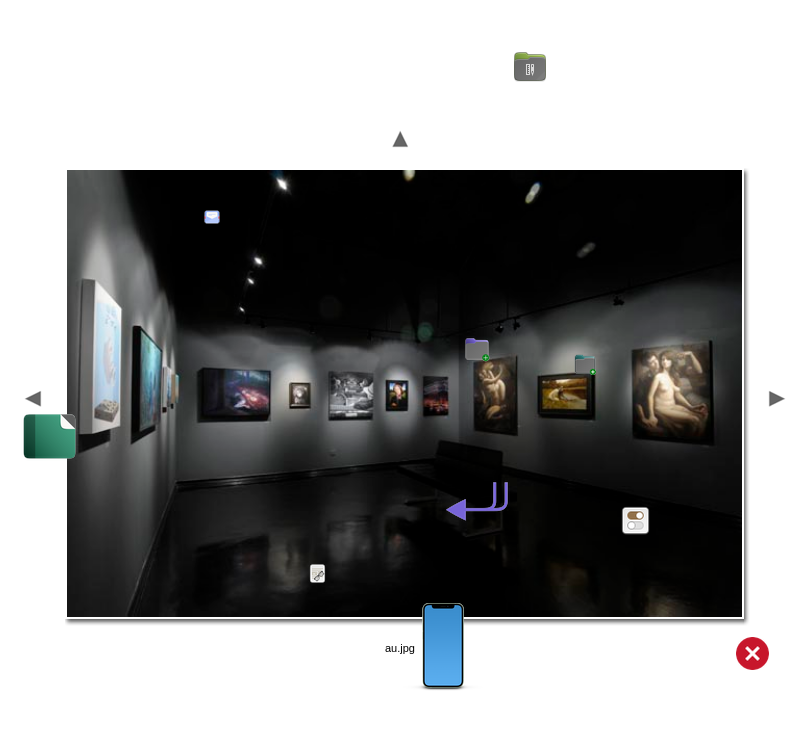 The image size is (800, 738). Describe the element at coordinates (635, 520) in the screenshot. I see `open desktop preferences or settings` at that location.